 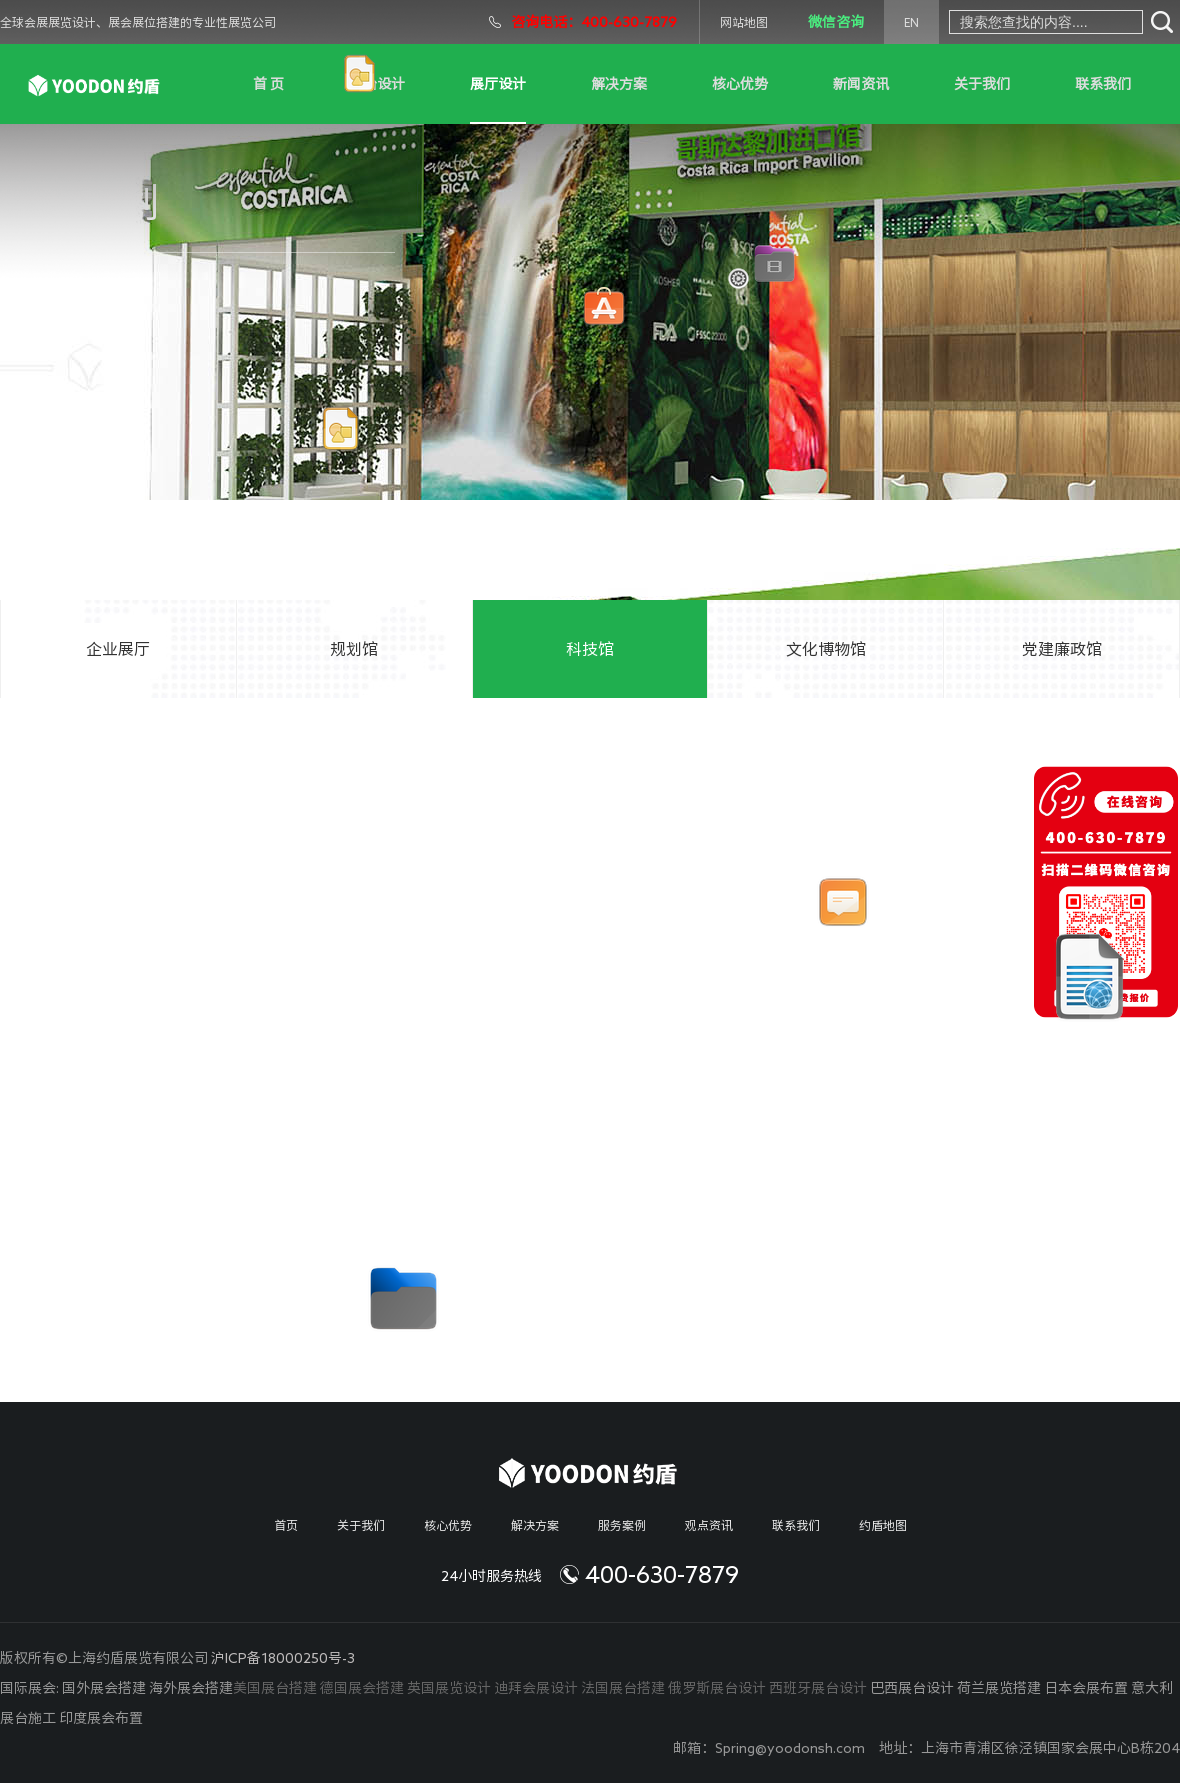 I want to click on open the software store to browse and install apps, so click(x=604, y=308).